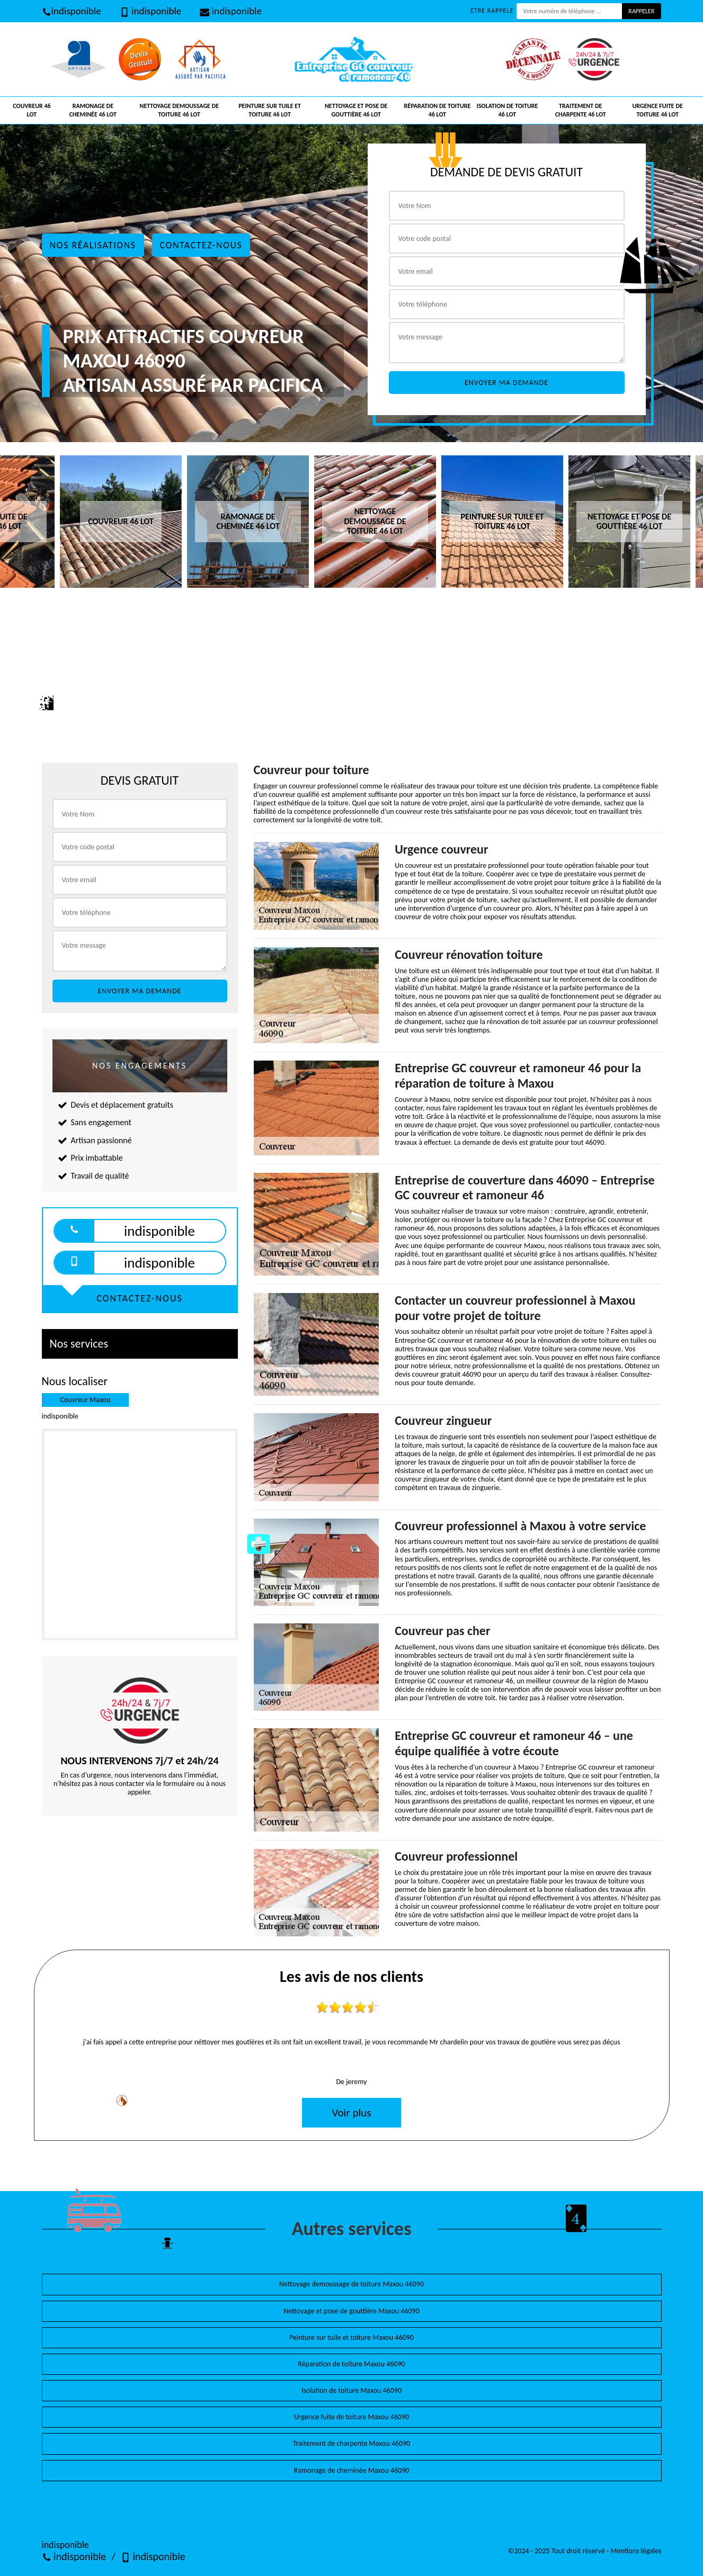 The image size is (703, 2576). I want to click on browse surf or beach-related activities, so click(94, 2208).